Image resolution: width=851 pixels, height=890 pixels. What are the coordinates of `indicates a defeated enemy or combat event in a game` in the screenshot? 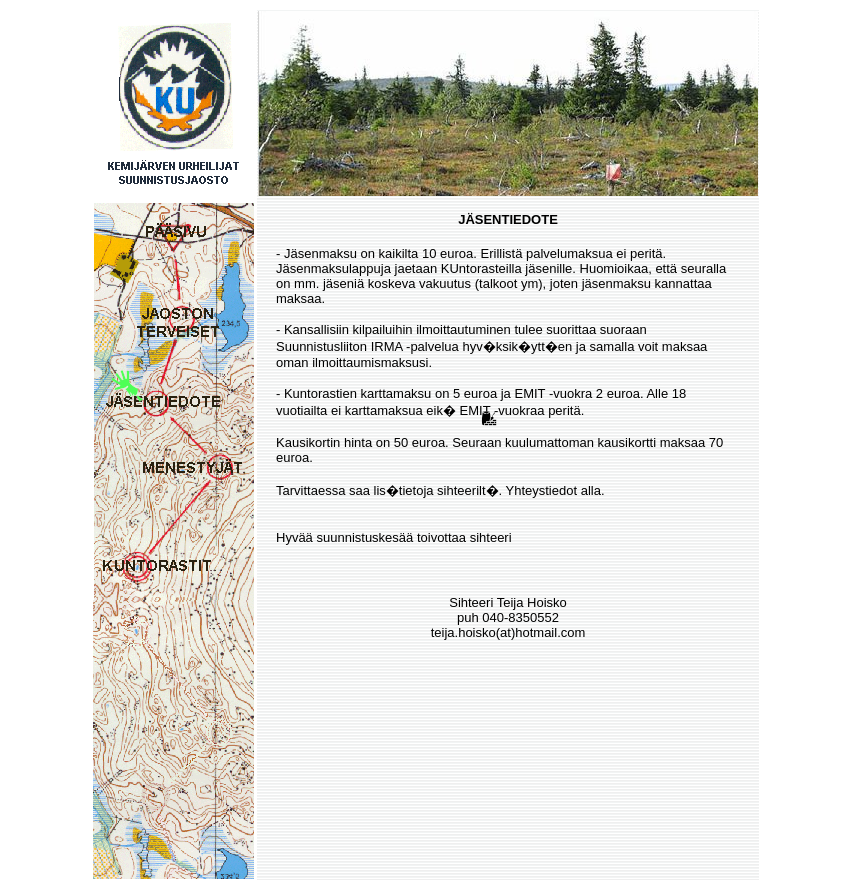 It's located at (127, 386).